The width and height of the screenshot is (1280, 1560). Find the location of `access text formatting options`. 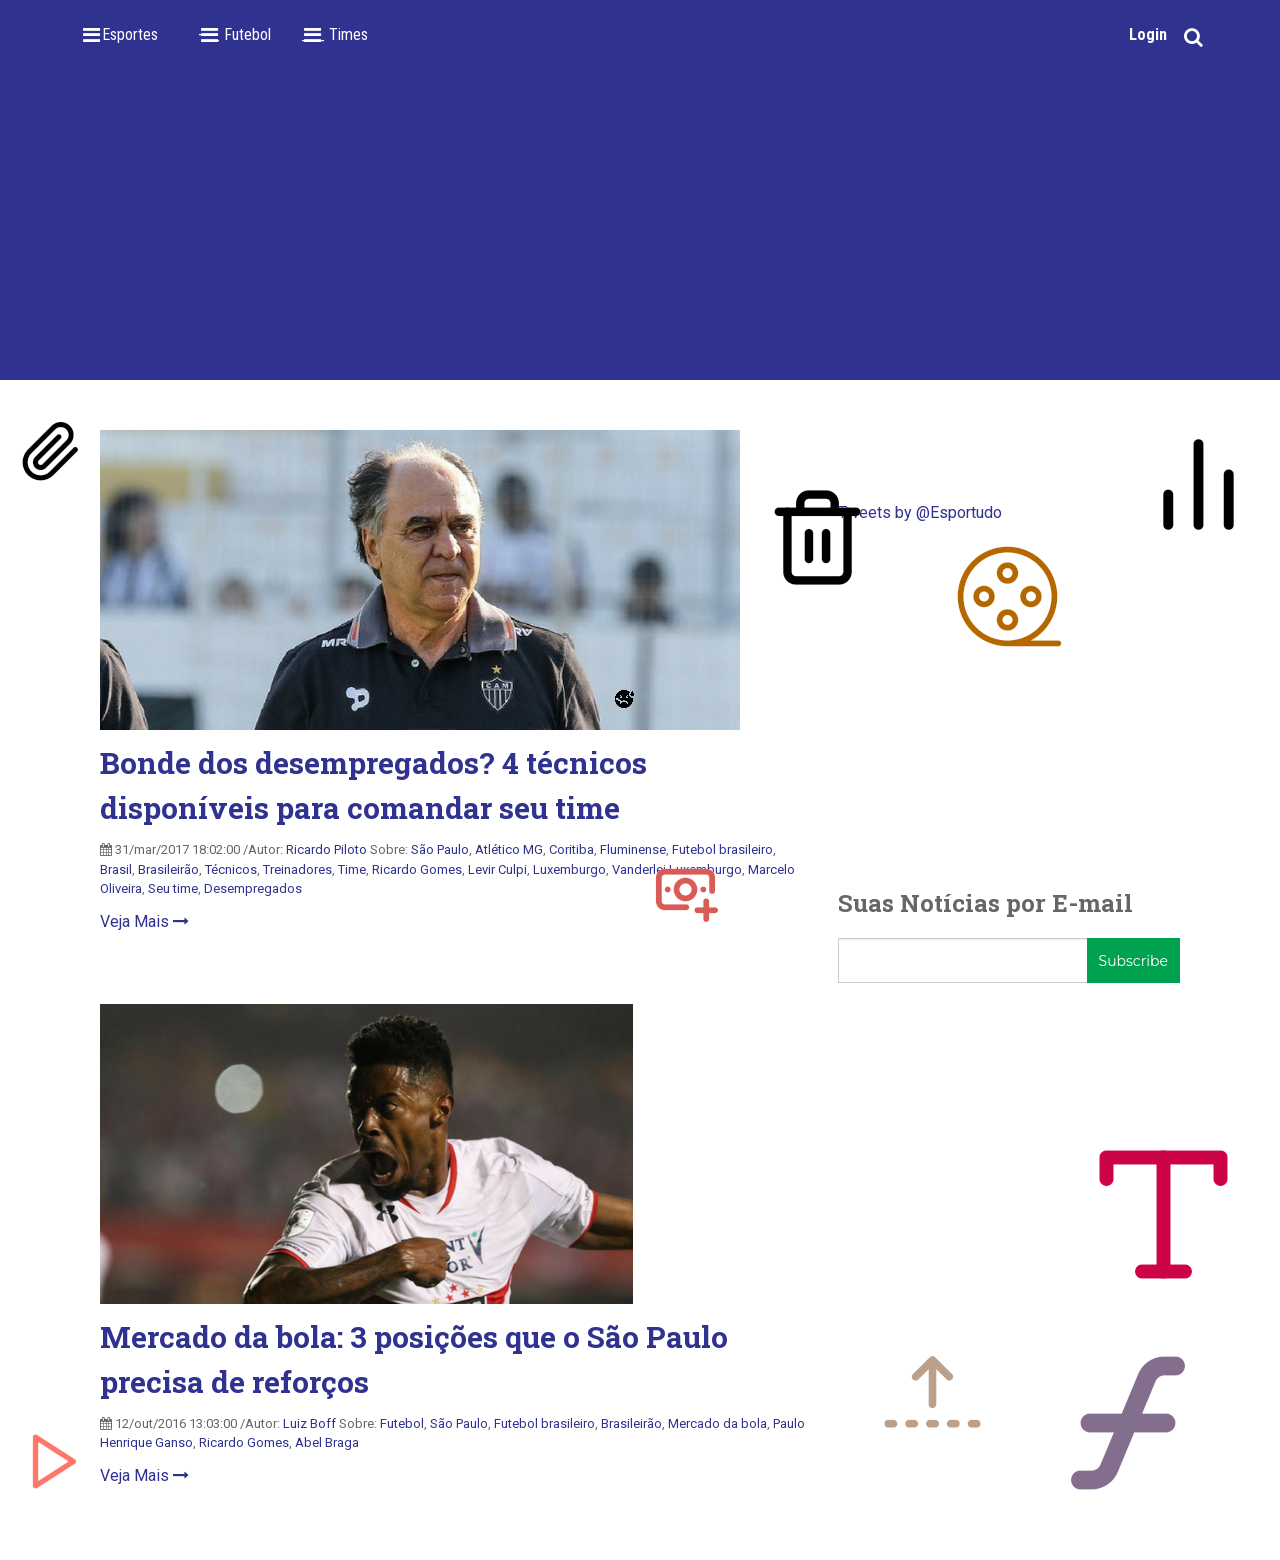

access text formatting options is located at coordinates (1163, 1214).